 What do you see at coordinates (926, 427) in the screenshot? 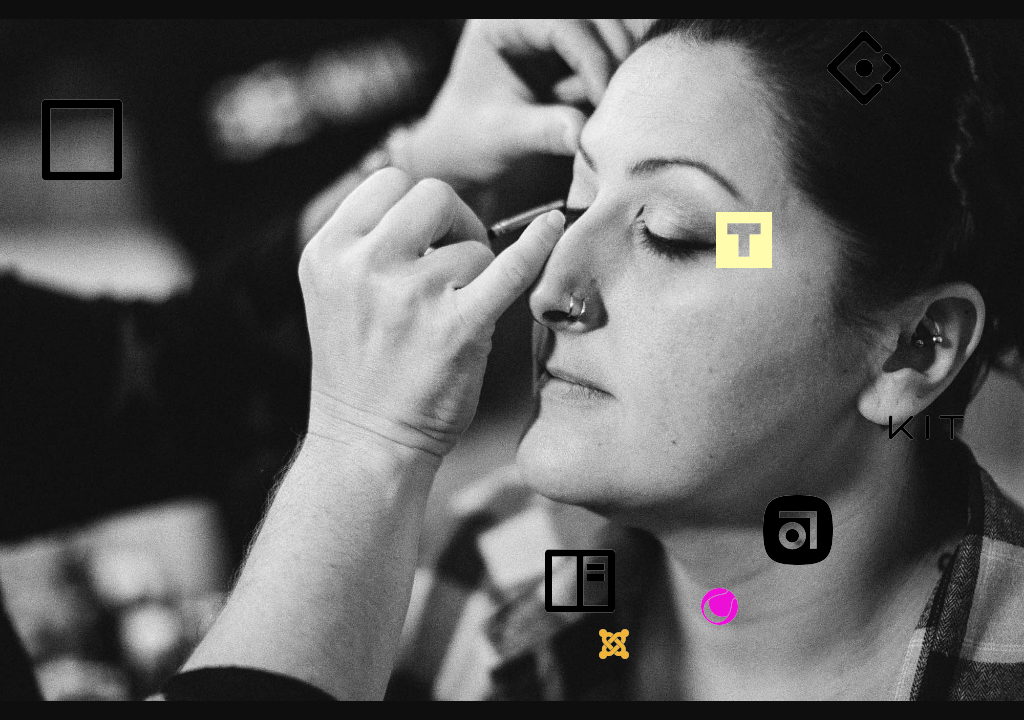
I see `kit email marketing platform logo` at bounding box center [926, 427].